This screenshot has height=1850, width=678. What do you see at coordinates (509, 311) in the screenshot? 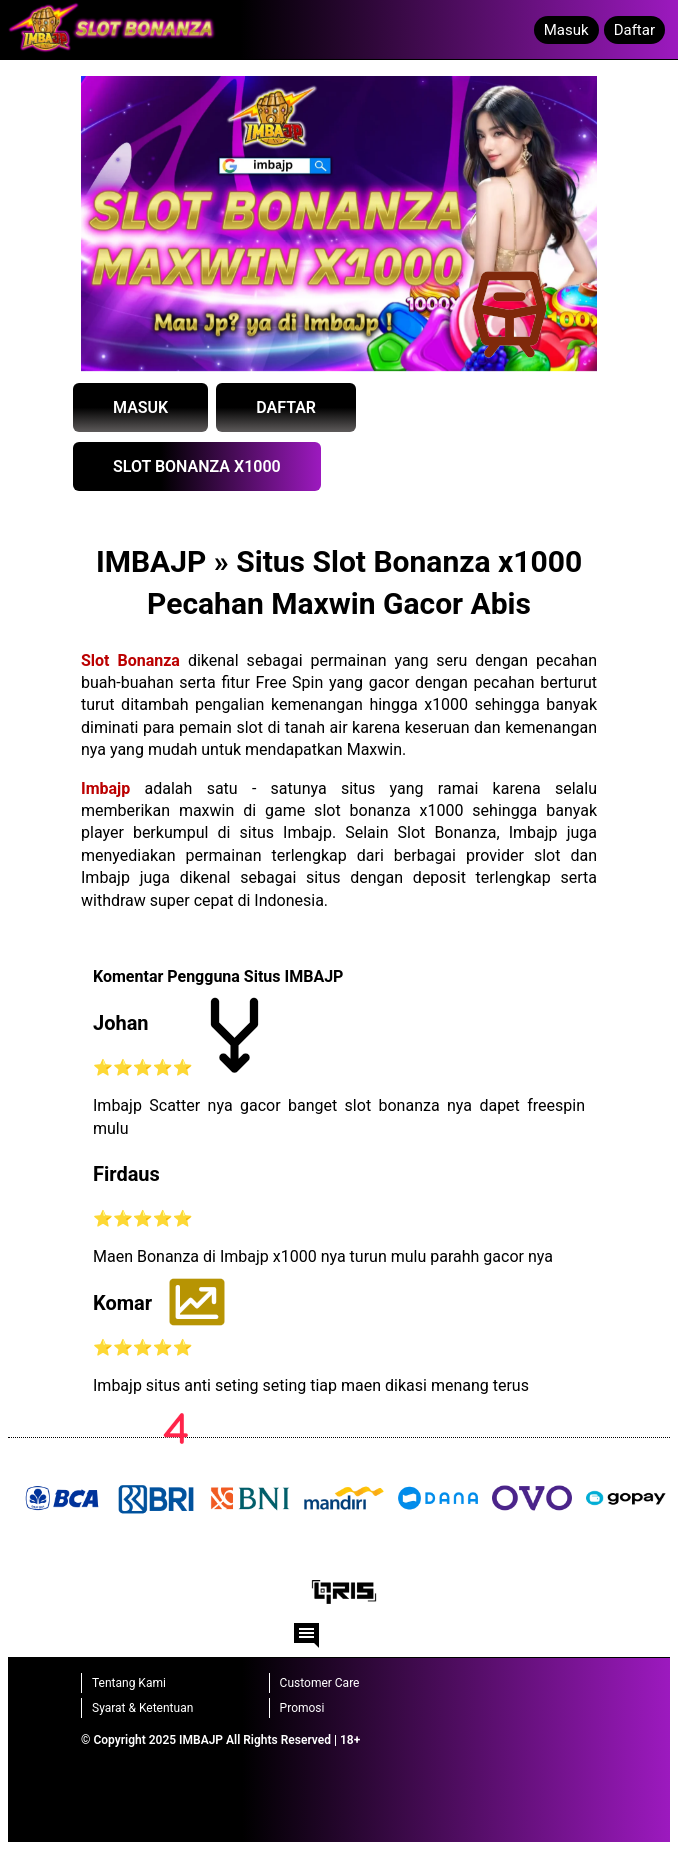
I see `access regional train schedules` at bounding box center [509, 311].